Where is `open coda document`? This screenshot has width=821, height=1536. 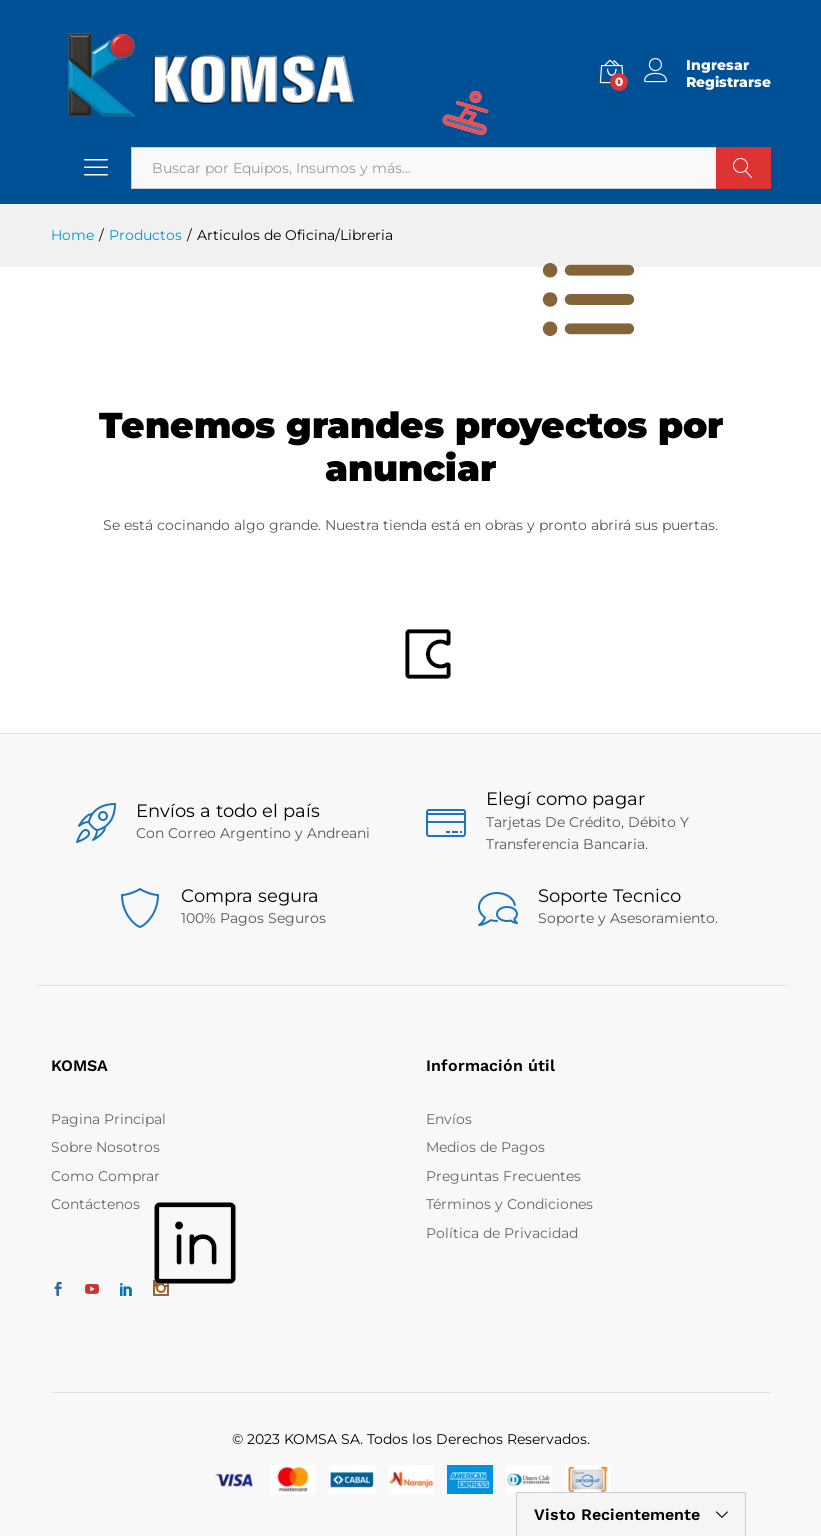 open coda document is located at coordinates (428, 654).